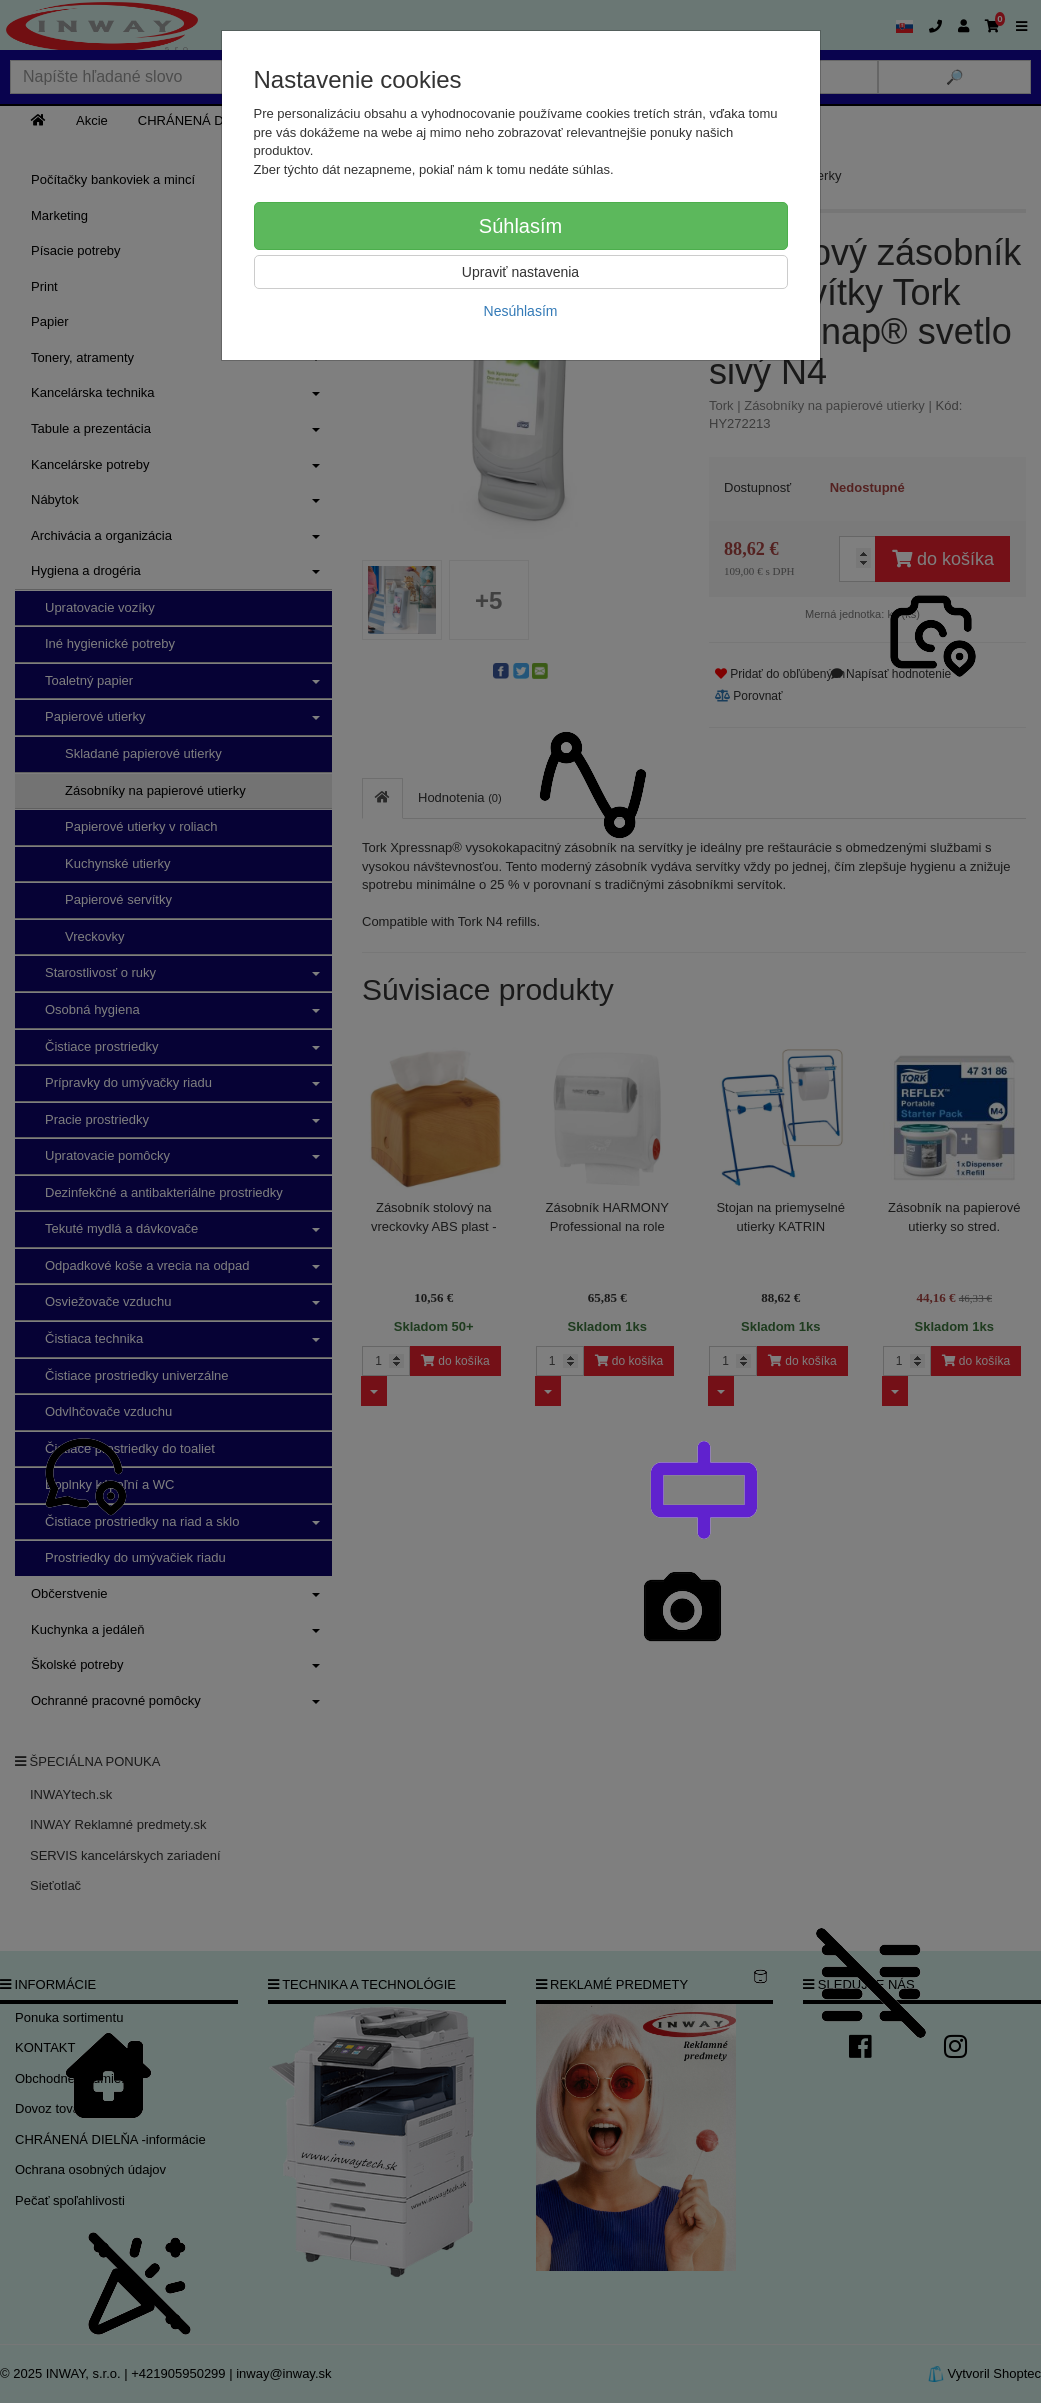  Describe the element at coordinates (931, 632) in the screenshot. I see `view photos taken at a specific location` at that location.